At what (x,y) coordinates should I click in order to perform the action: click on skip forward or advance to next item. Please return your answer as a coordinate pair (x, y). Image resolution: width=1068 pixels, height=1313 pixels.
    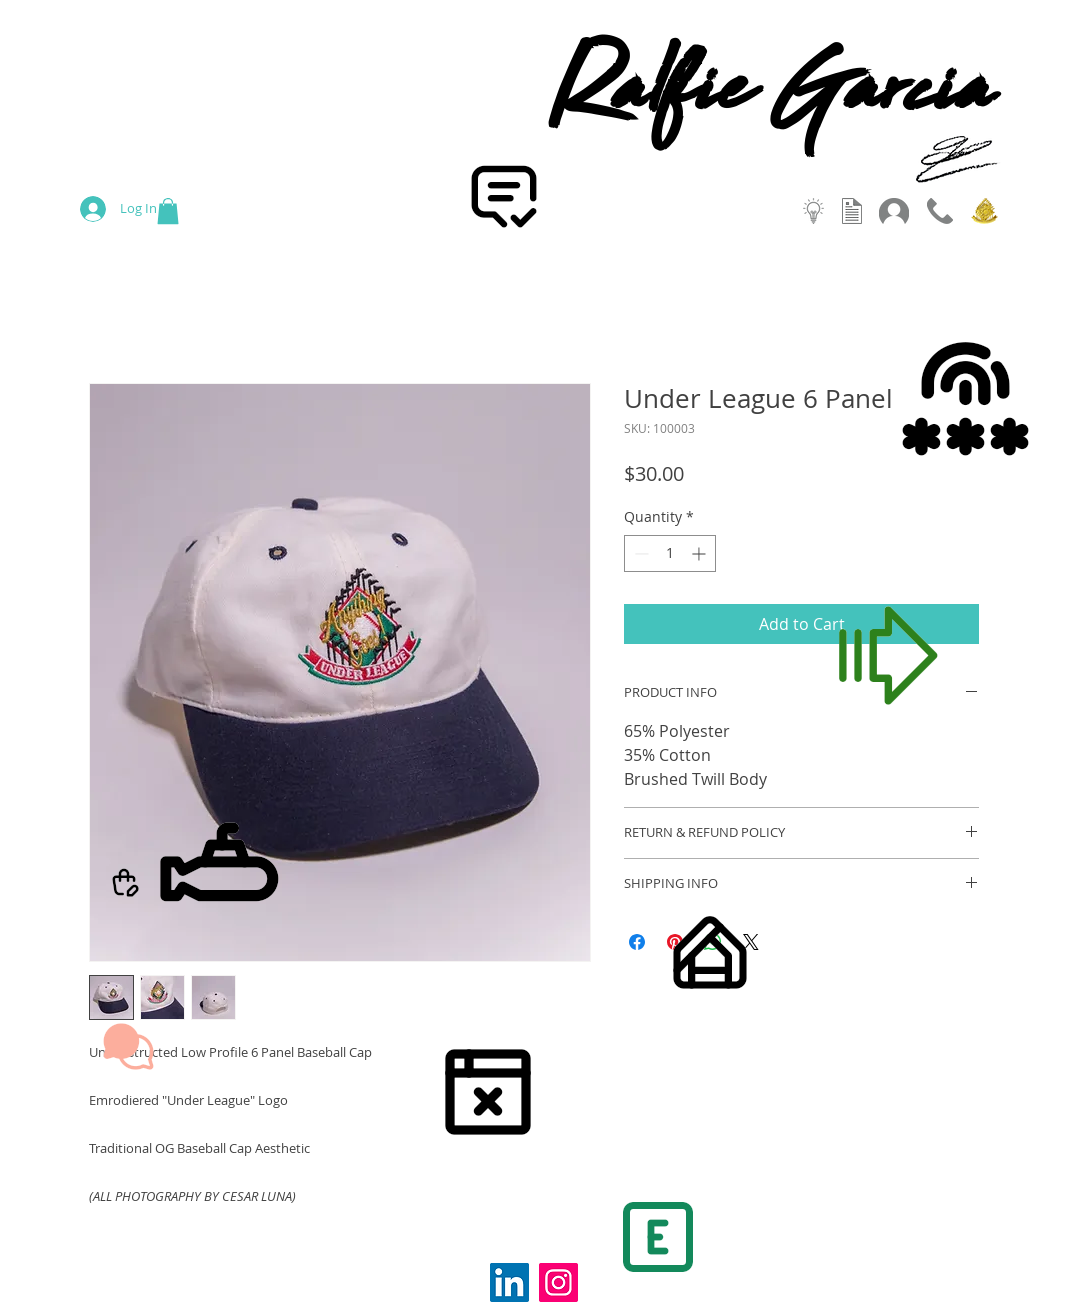
    Looking at the image, I should click on (884, 655).